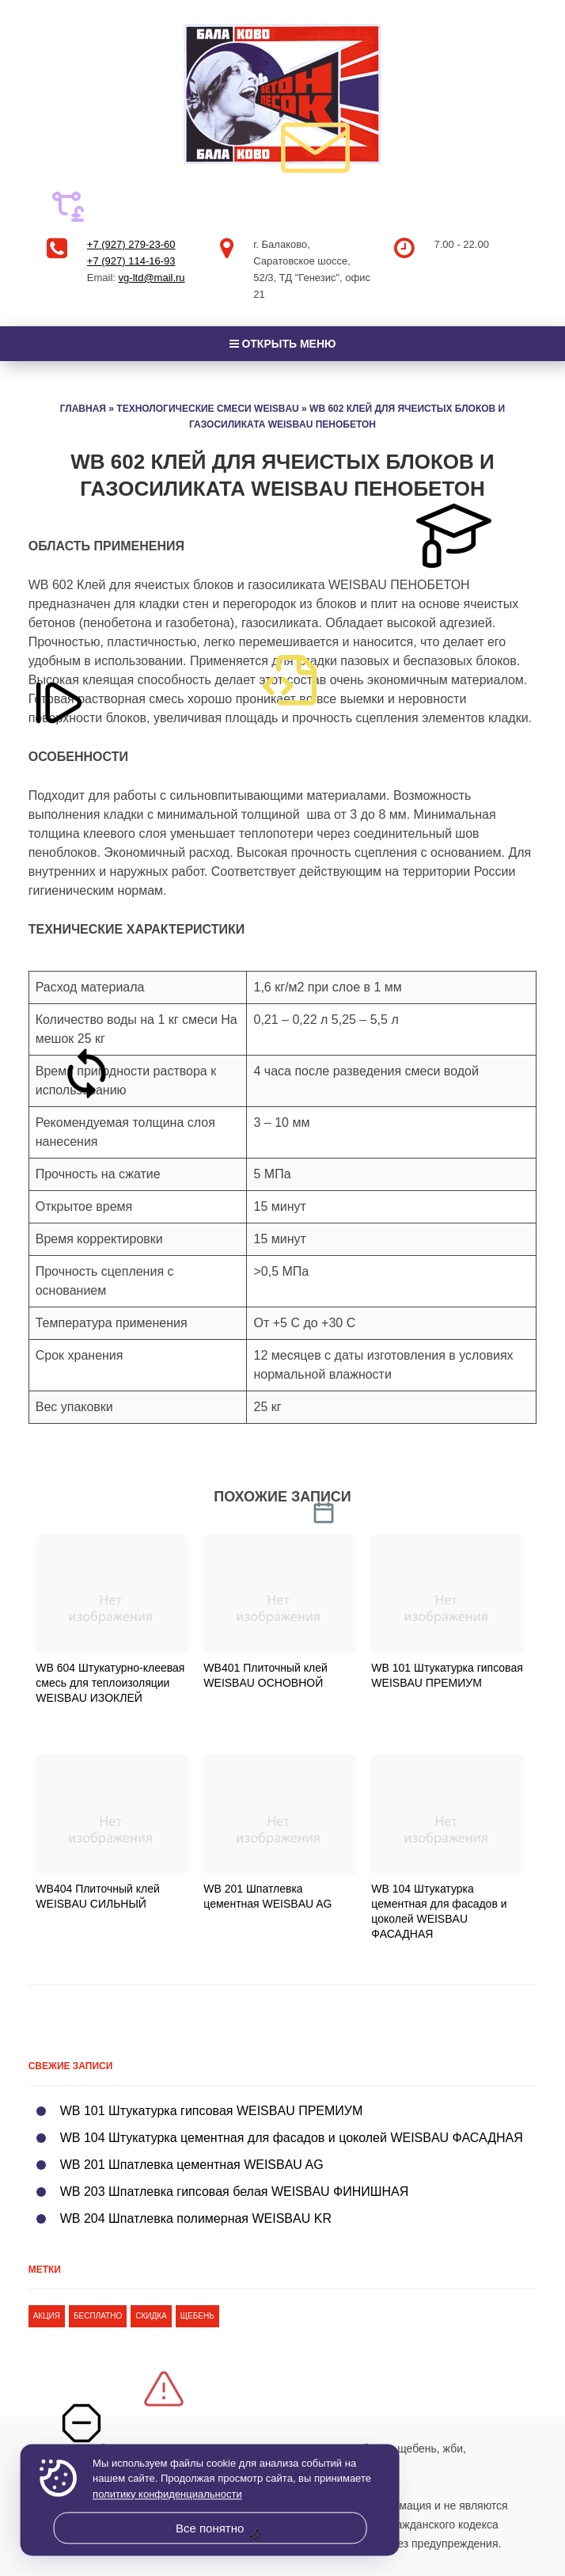  I want to click on sync data across devices, so click(86, 1073).